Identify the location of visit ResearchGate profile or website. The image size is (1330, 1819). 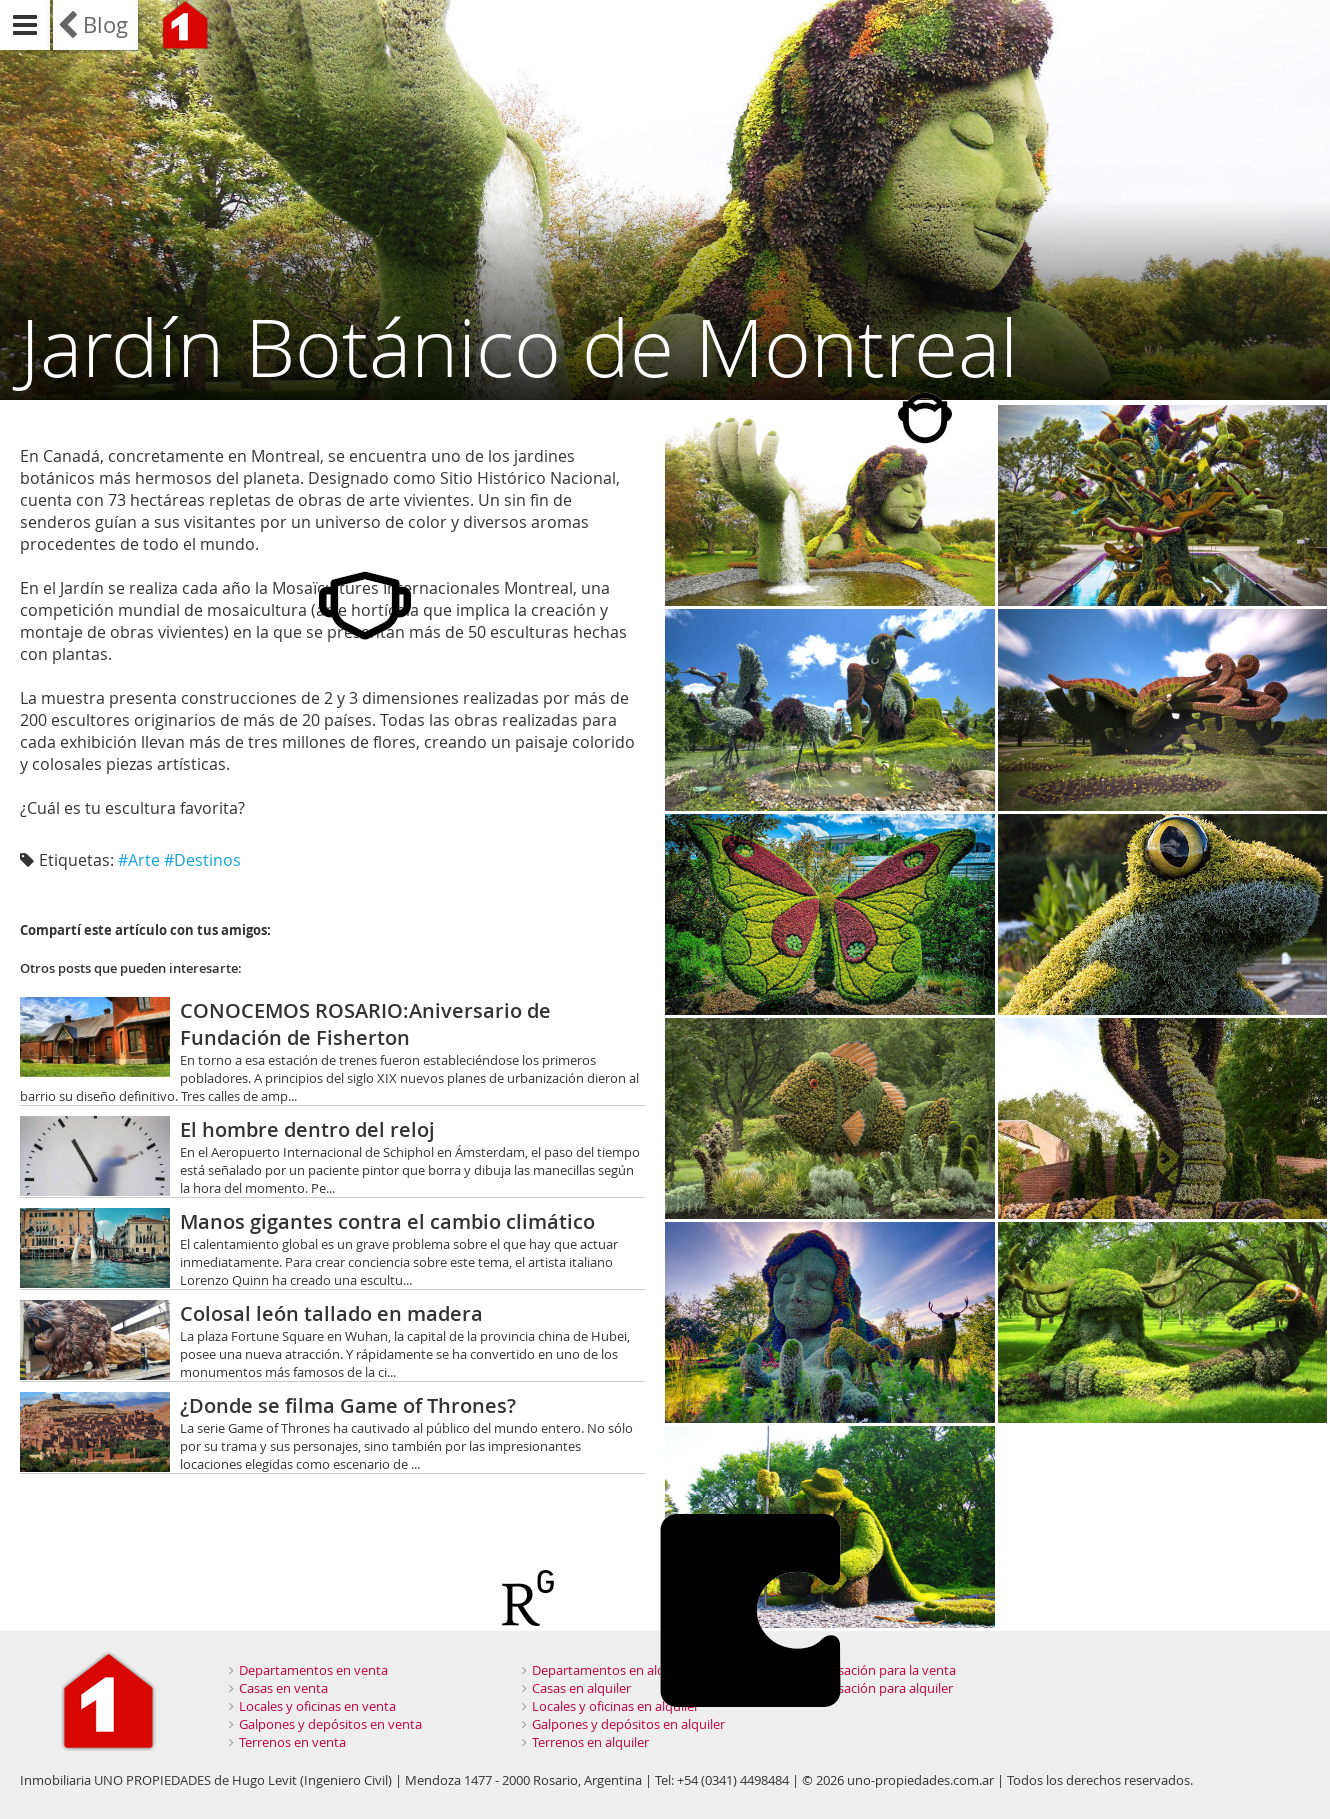
(528, 1598).